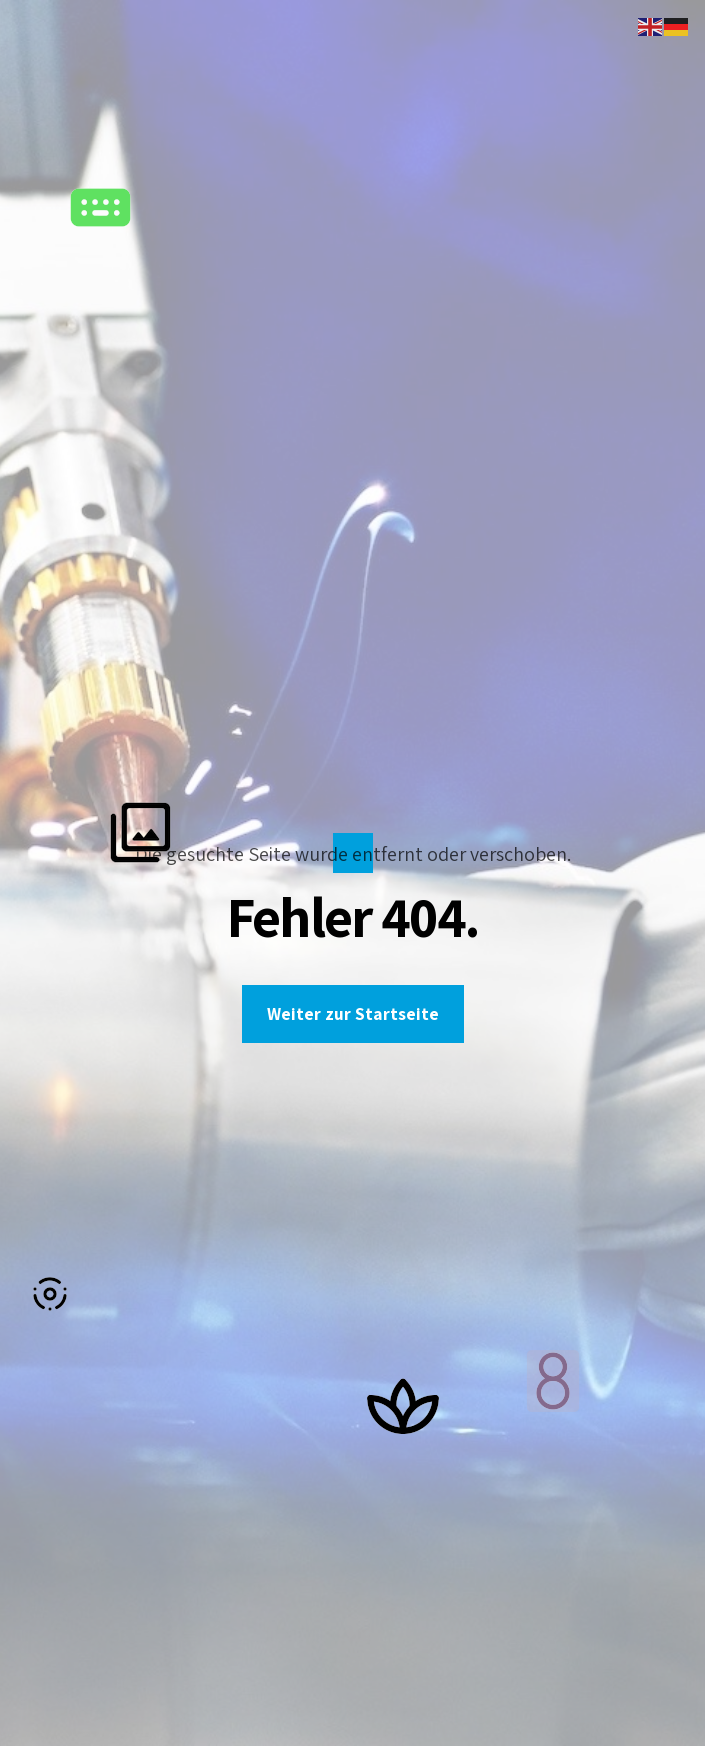  What do you see at coordinates (50, 1294) in the screenshot?
I see `access science or chemistry features` at bounding box center [50, 1294].